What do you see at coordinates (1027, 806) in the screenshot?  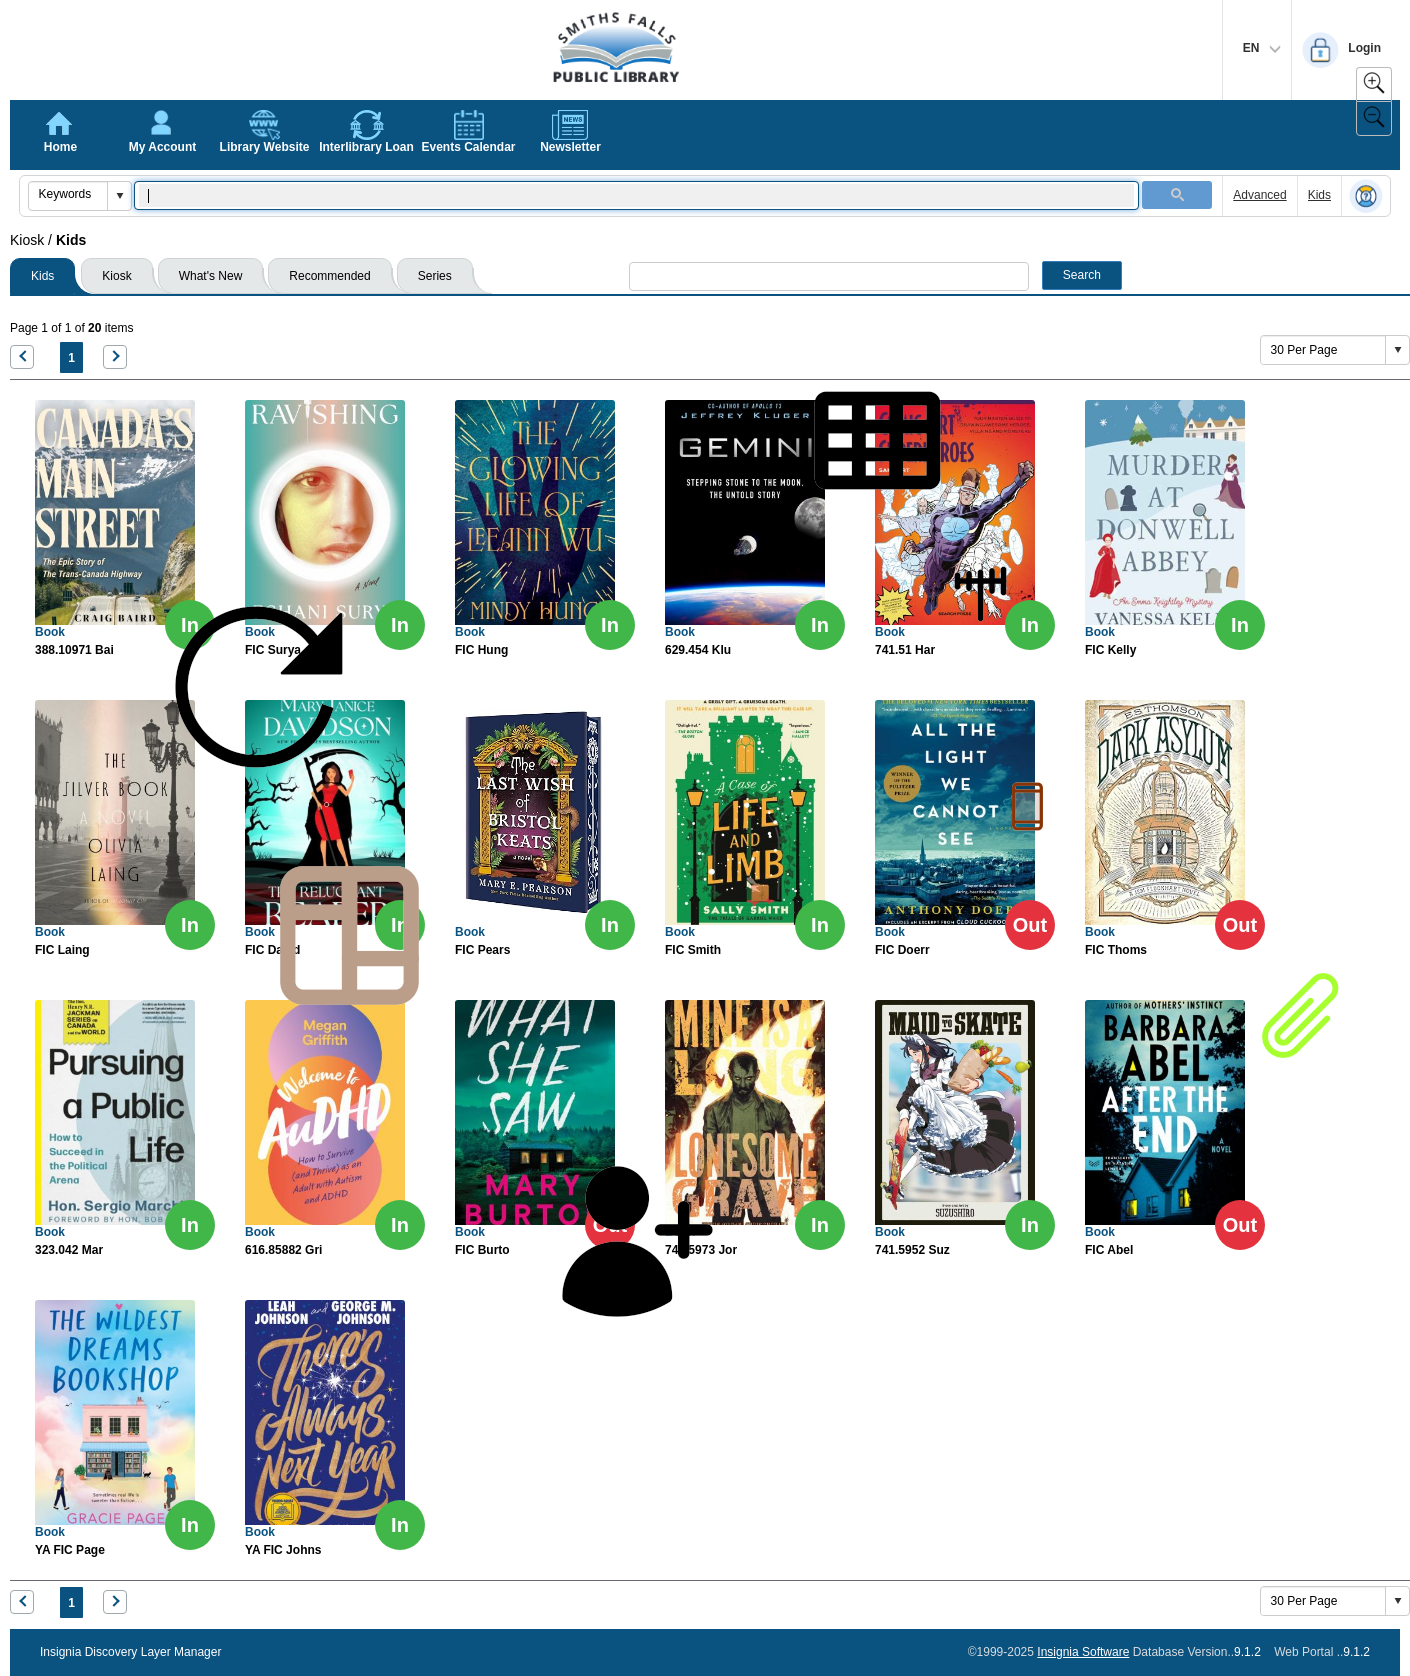 I see `switch to mobile view` at bounding box center [1027, 806].